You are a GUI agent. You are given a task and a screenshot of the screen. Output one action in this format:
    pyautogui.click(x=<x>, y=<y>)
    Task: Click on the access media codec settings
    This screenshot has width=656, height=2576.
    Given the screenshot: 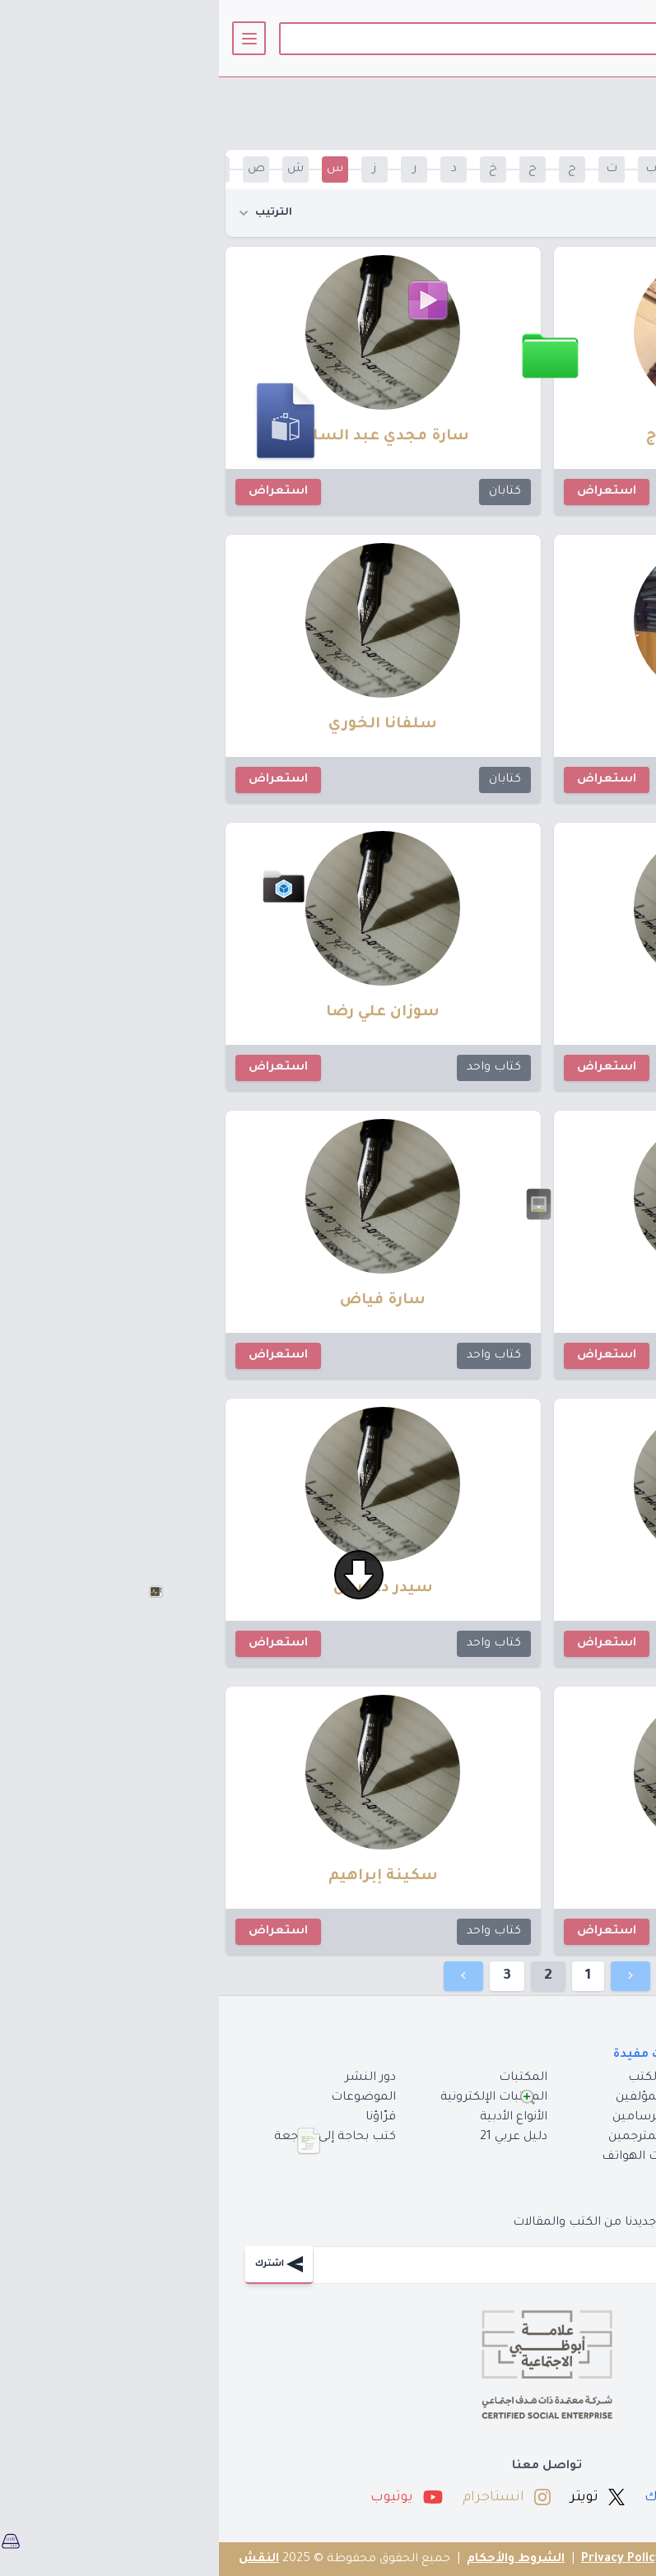 What is the action you would take?
    pyautogui.click(x=428, y=300)
    